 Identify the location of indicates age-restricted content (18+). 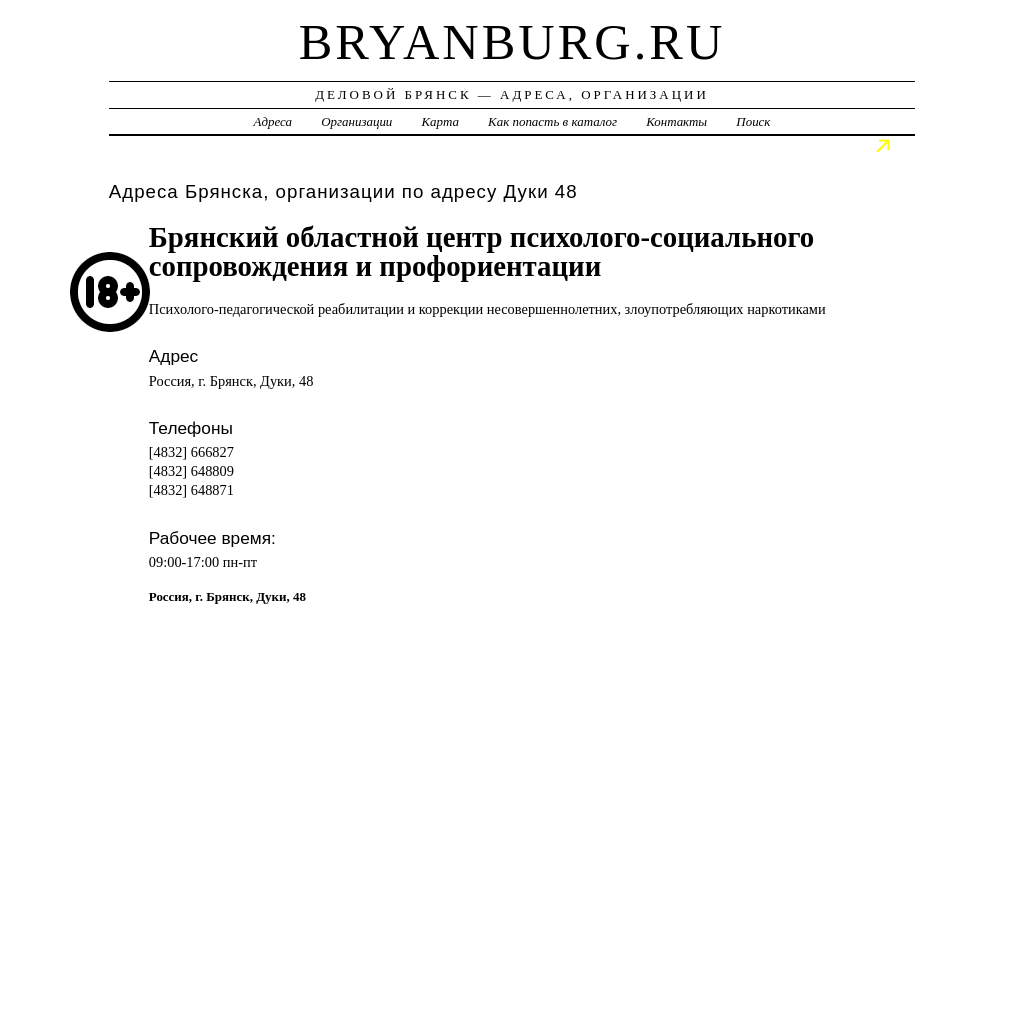
(110, 292).